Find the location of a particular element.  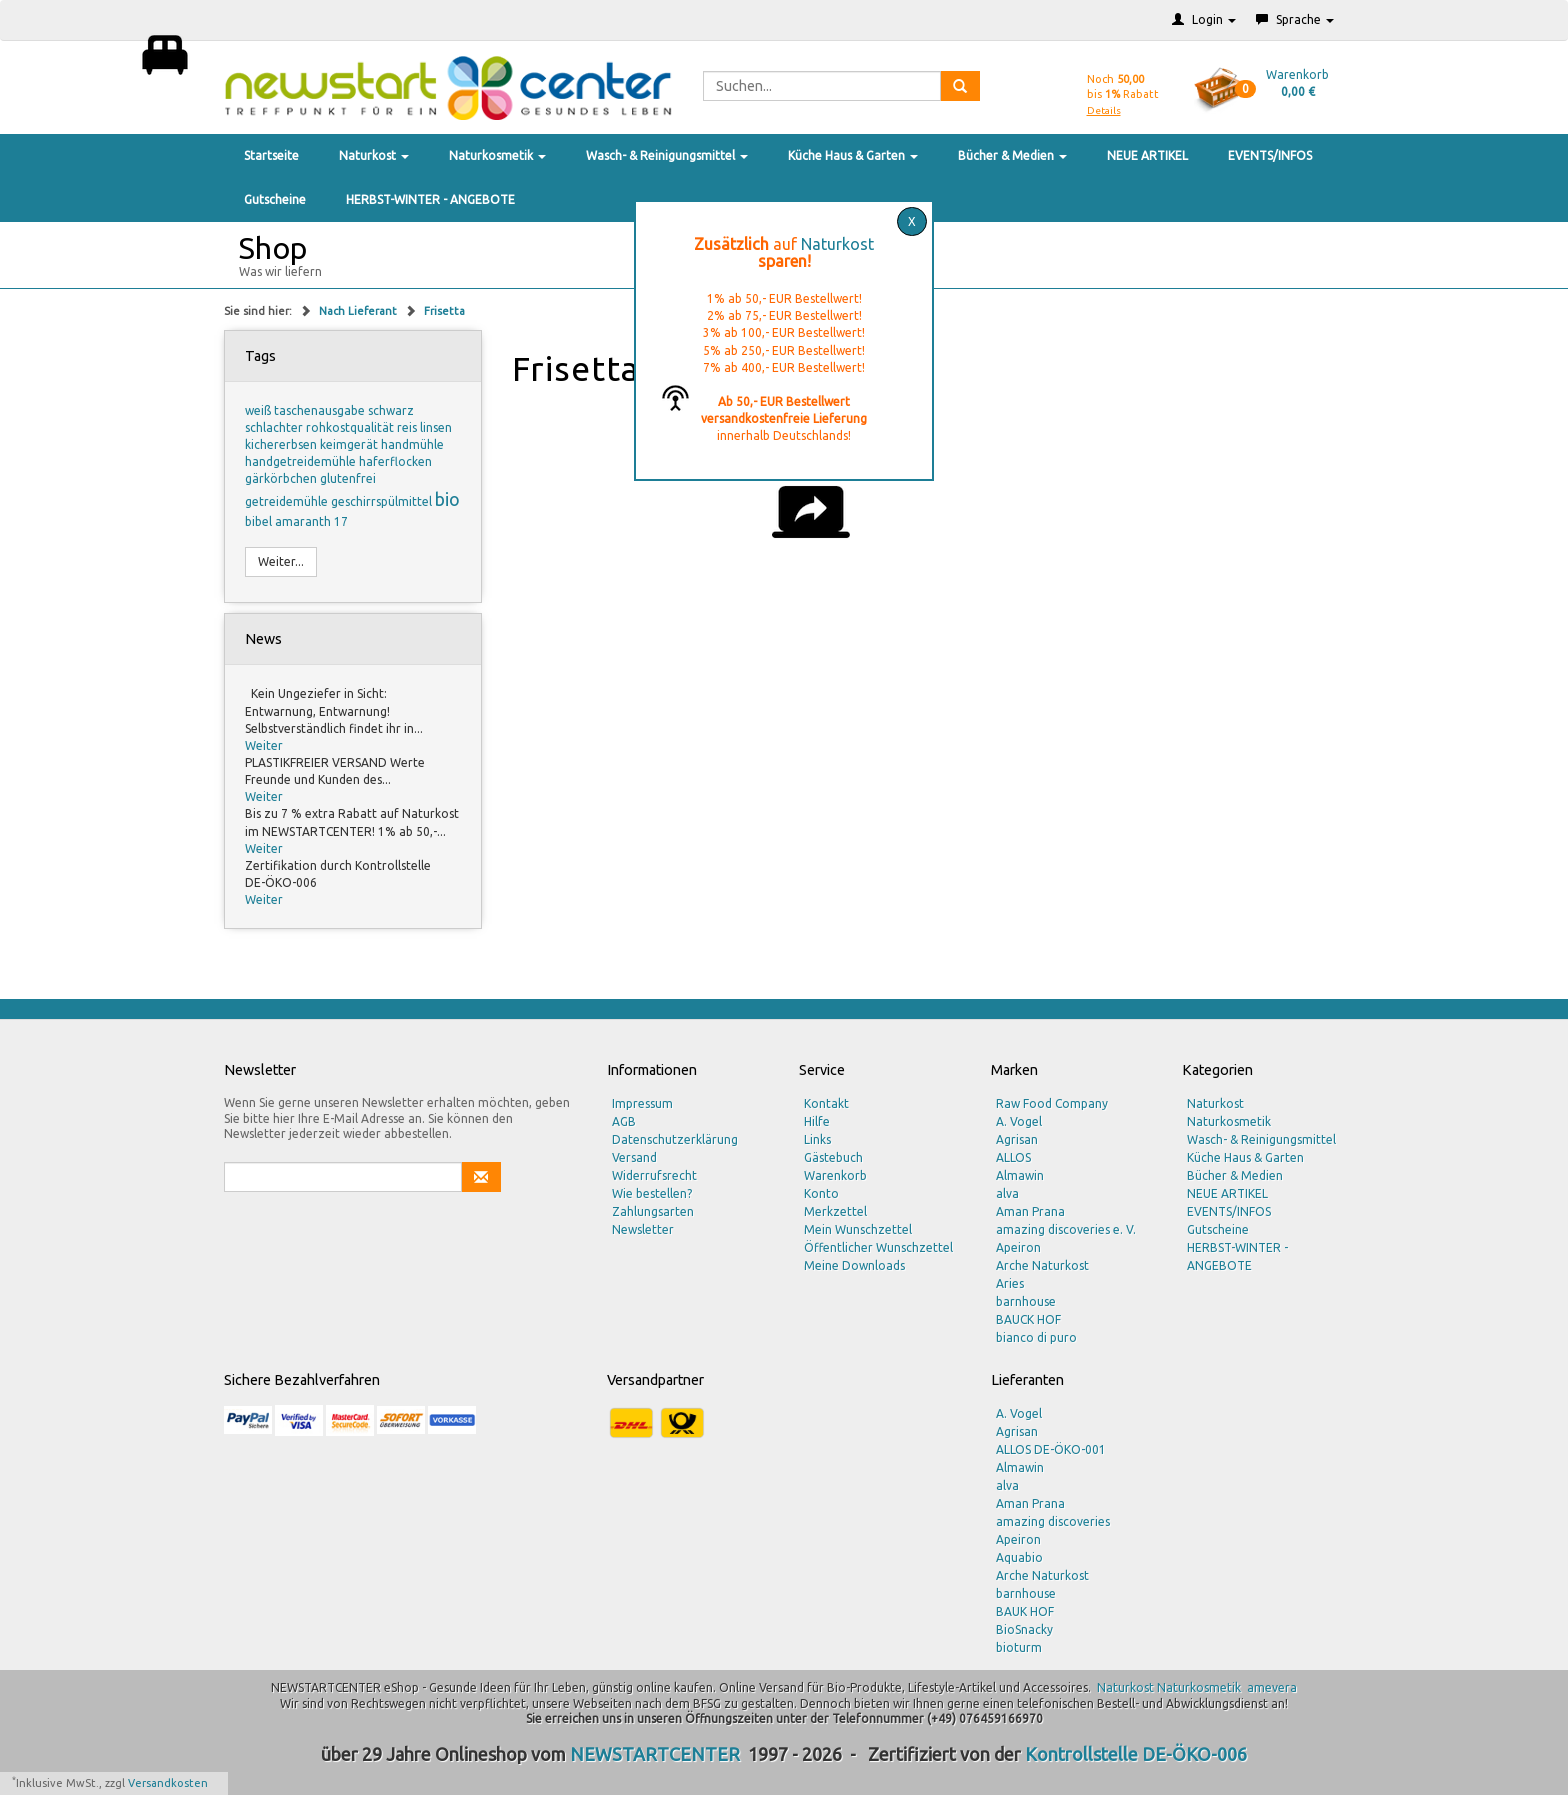

share your screen with others is located at coordinates (811, 512).